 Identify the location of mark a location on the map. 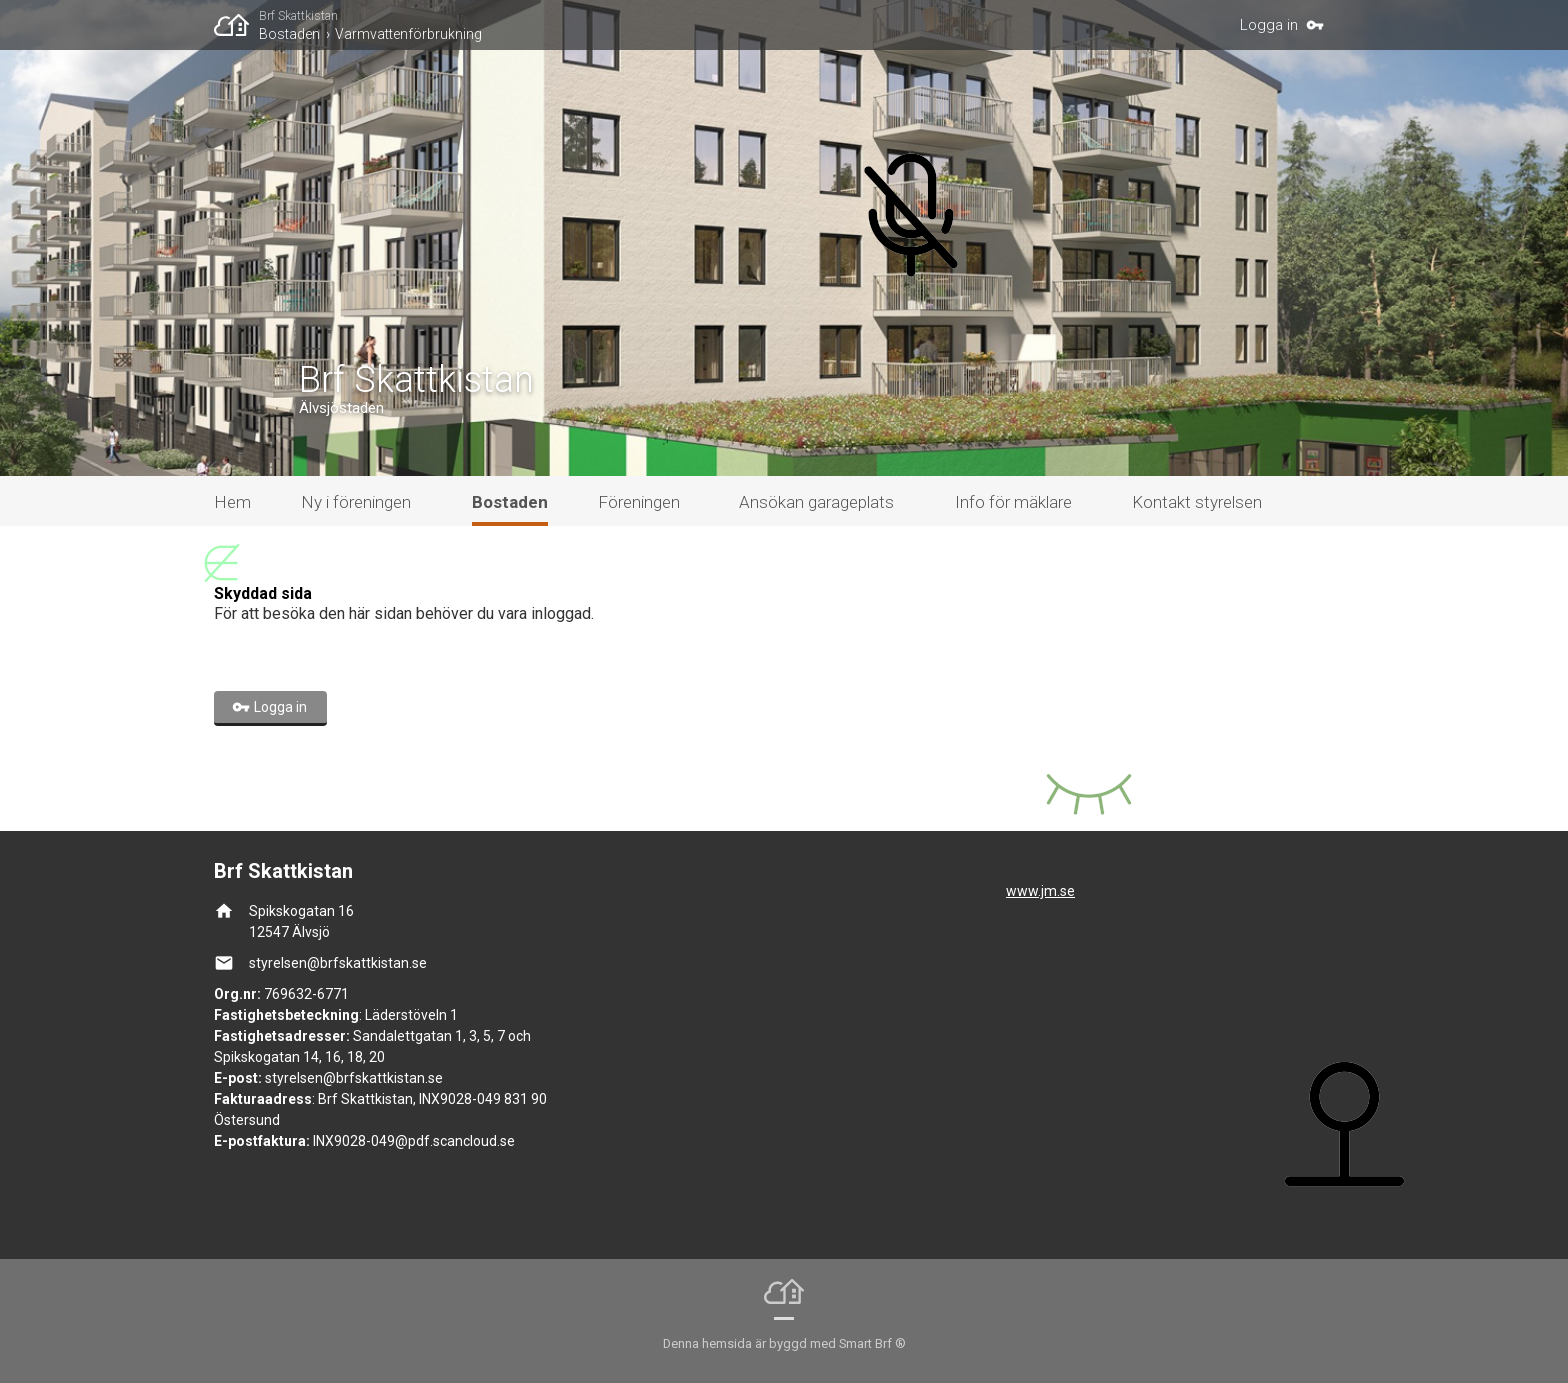
(1344, 1126).